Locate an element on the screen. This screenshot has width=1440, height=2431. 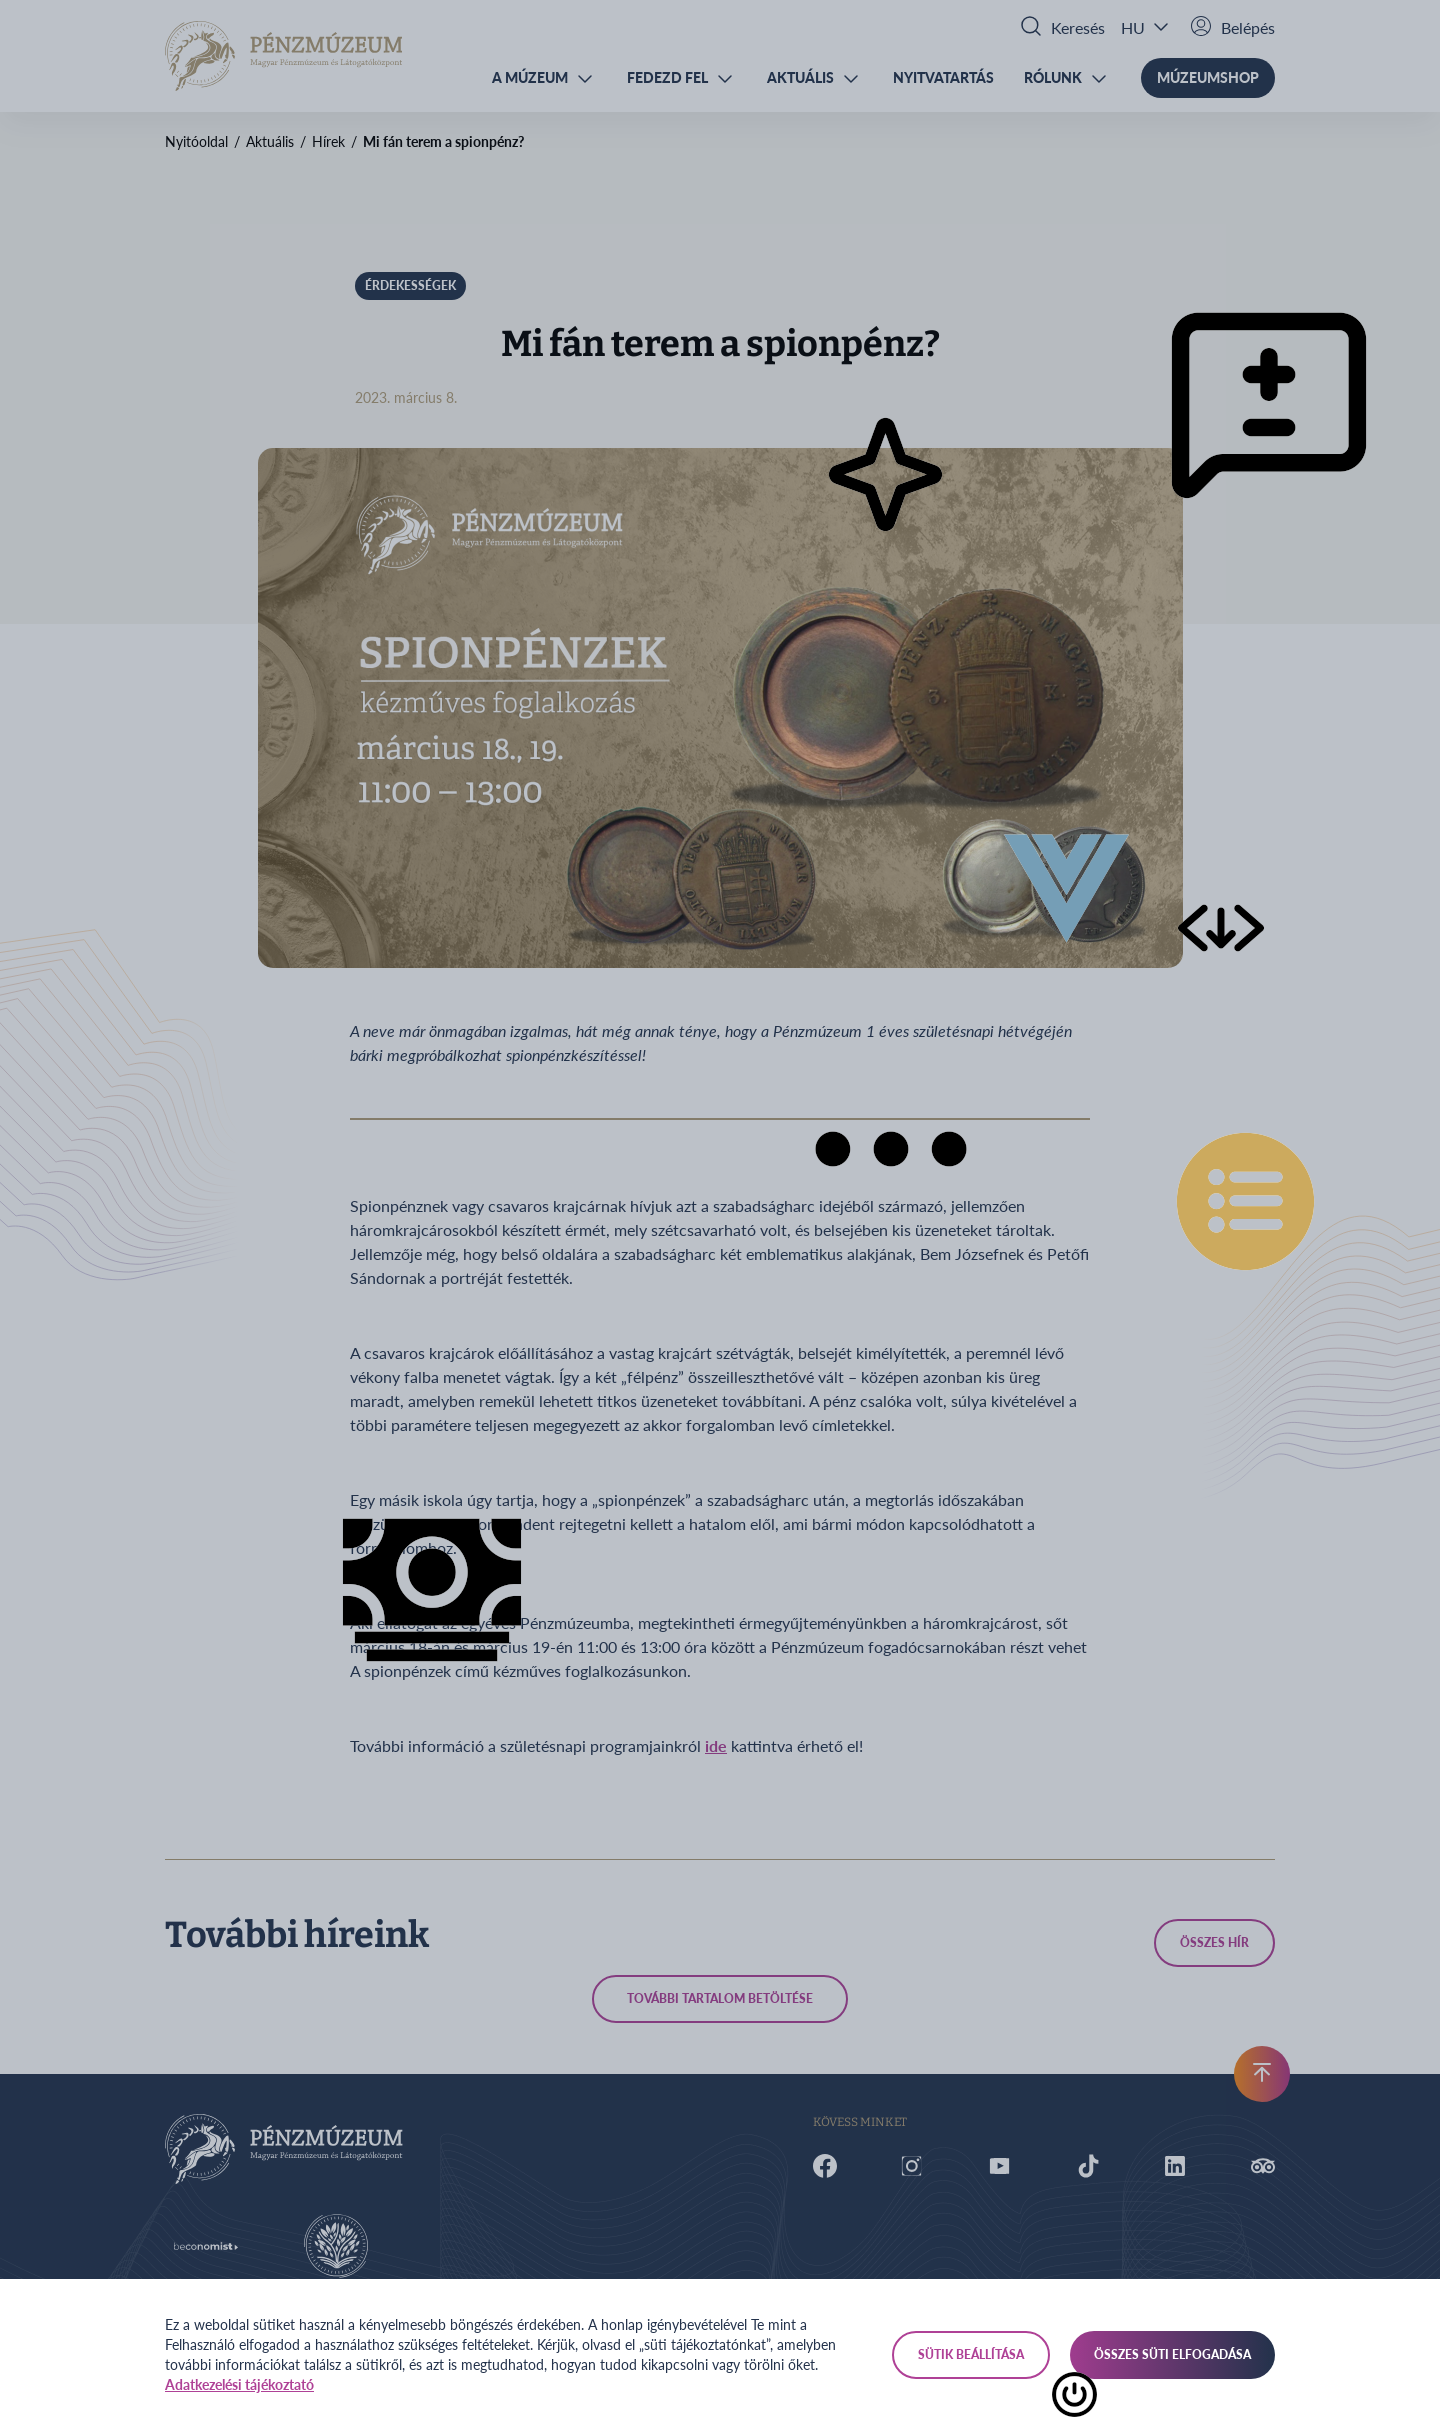
Vue.js framework logo is located at coordinates (1066, 888).